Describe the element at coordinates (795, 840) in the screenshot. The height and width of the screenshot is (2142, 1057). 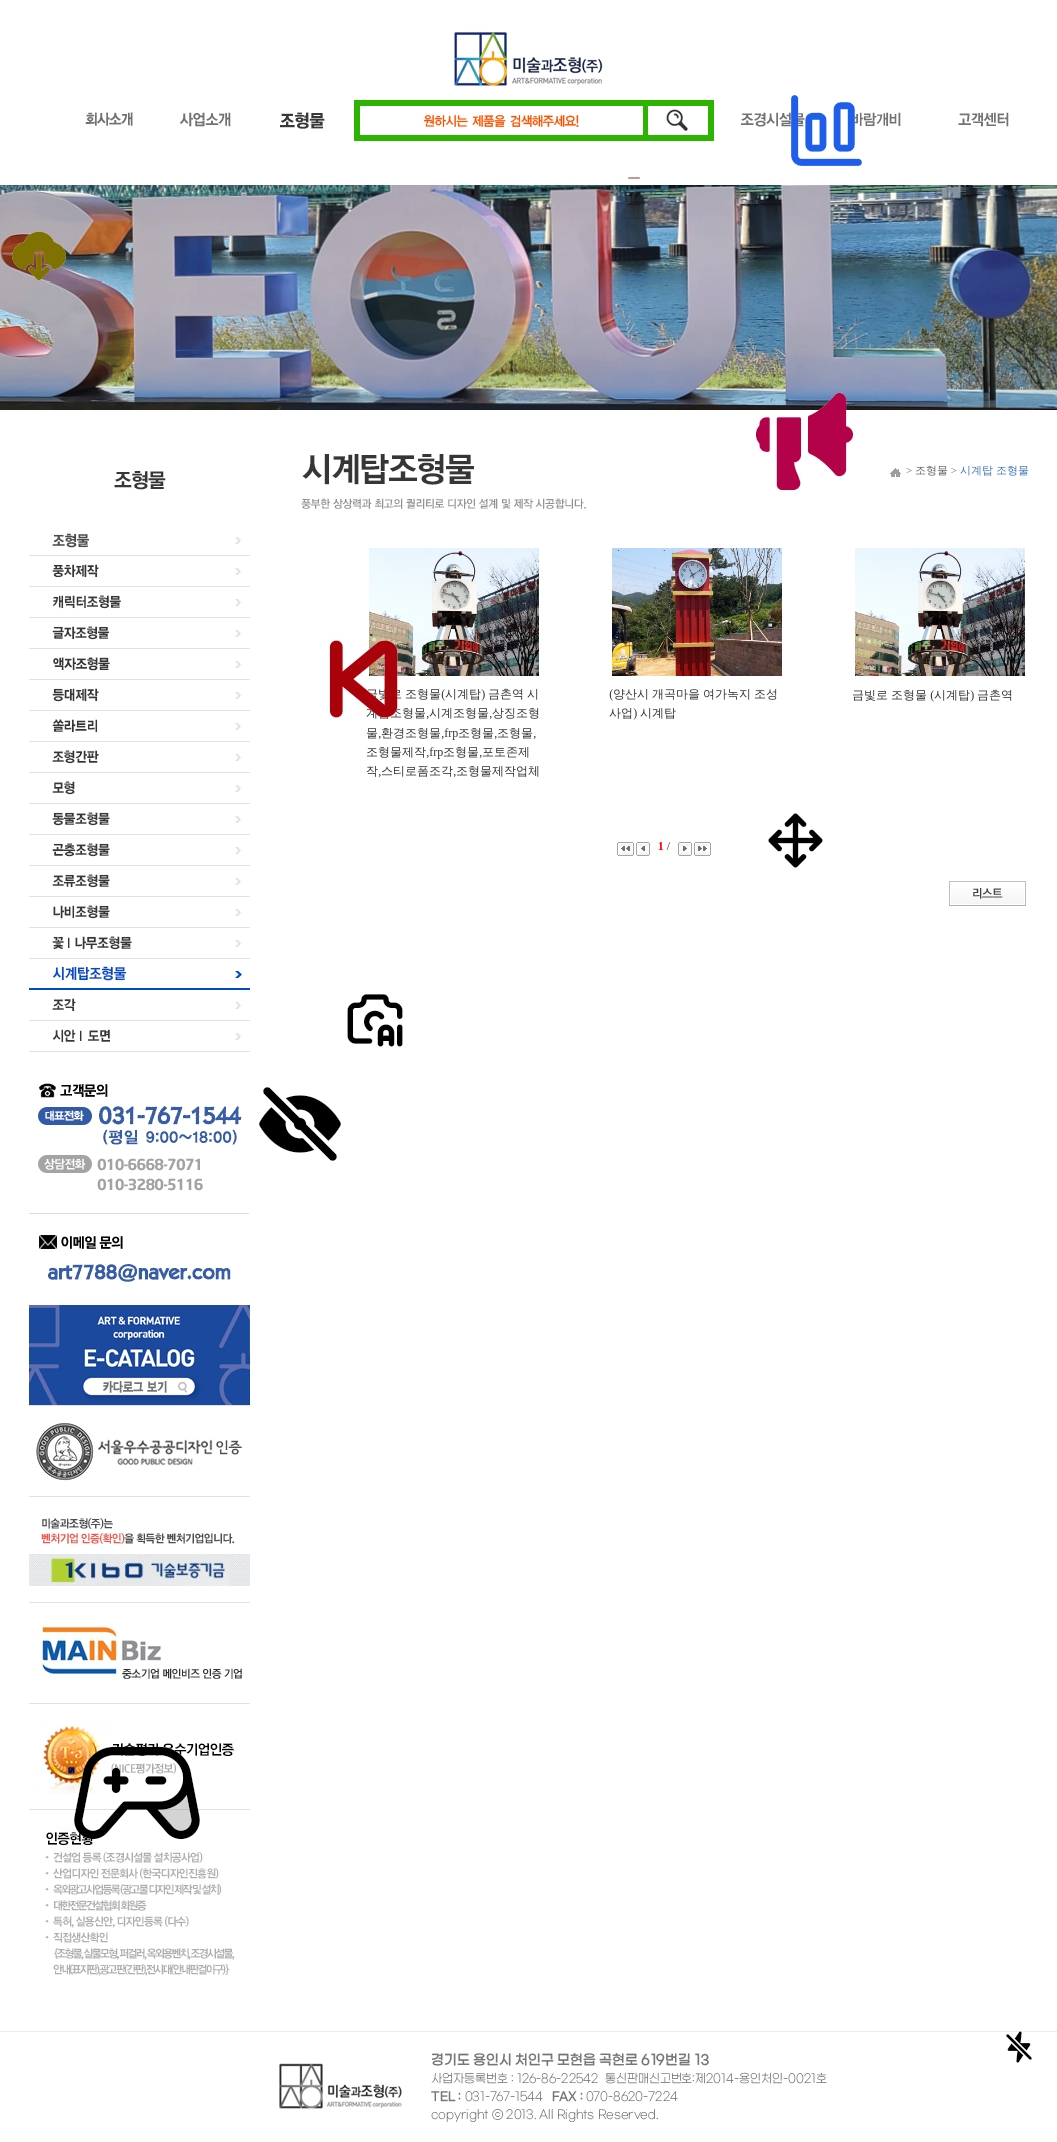
I see `move or reposition an element` at that location.